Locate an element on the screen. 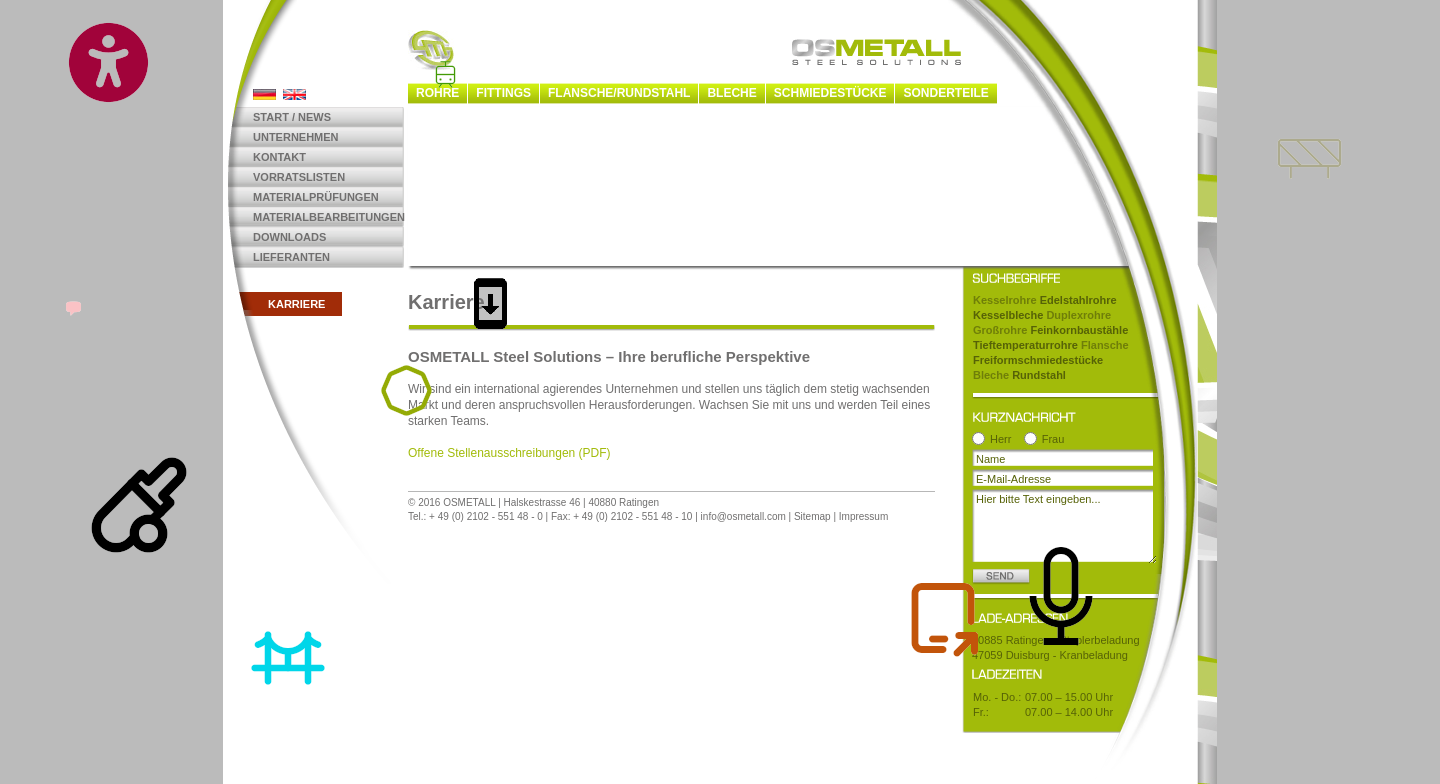  open chat or messaging is located at coordinates (73, 308).